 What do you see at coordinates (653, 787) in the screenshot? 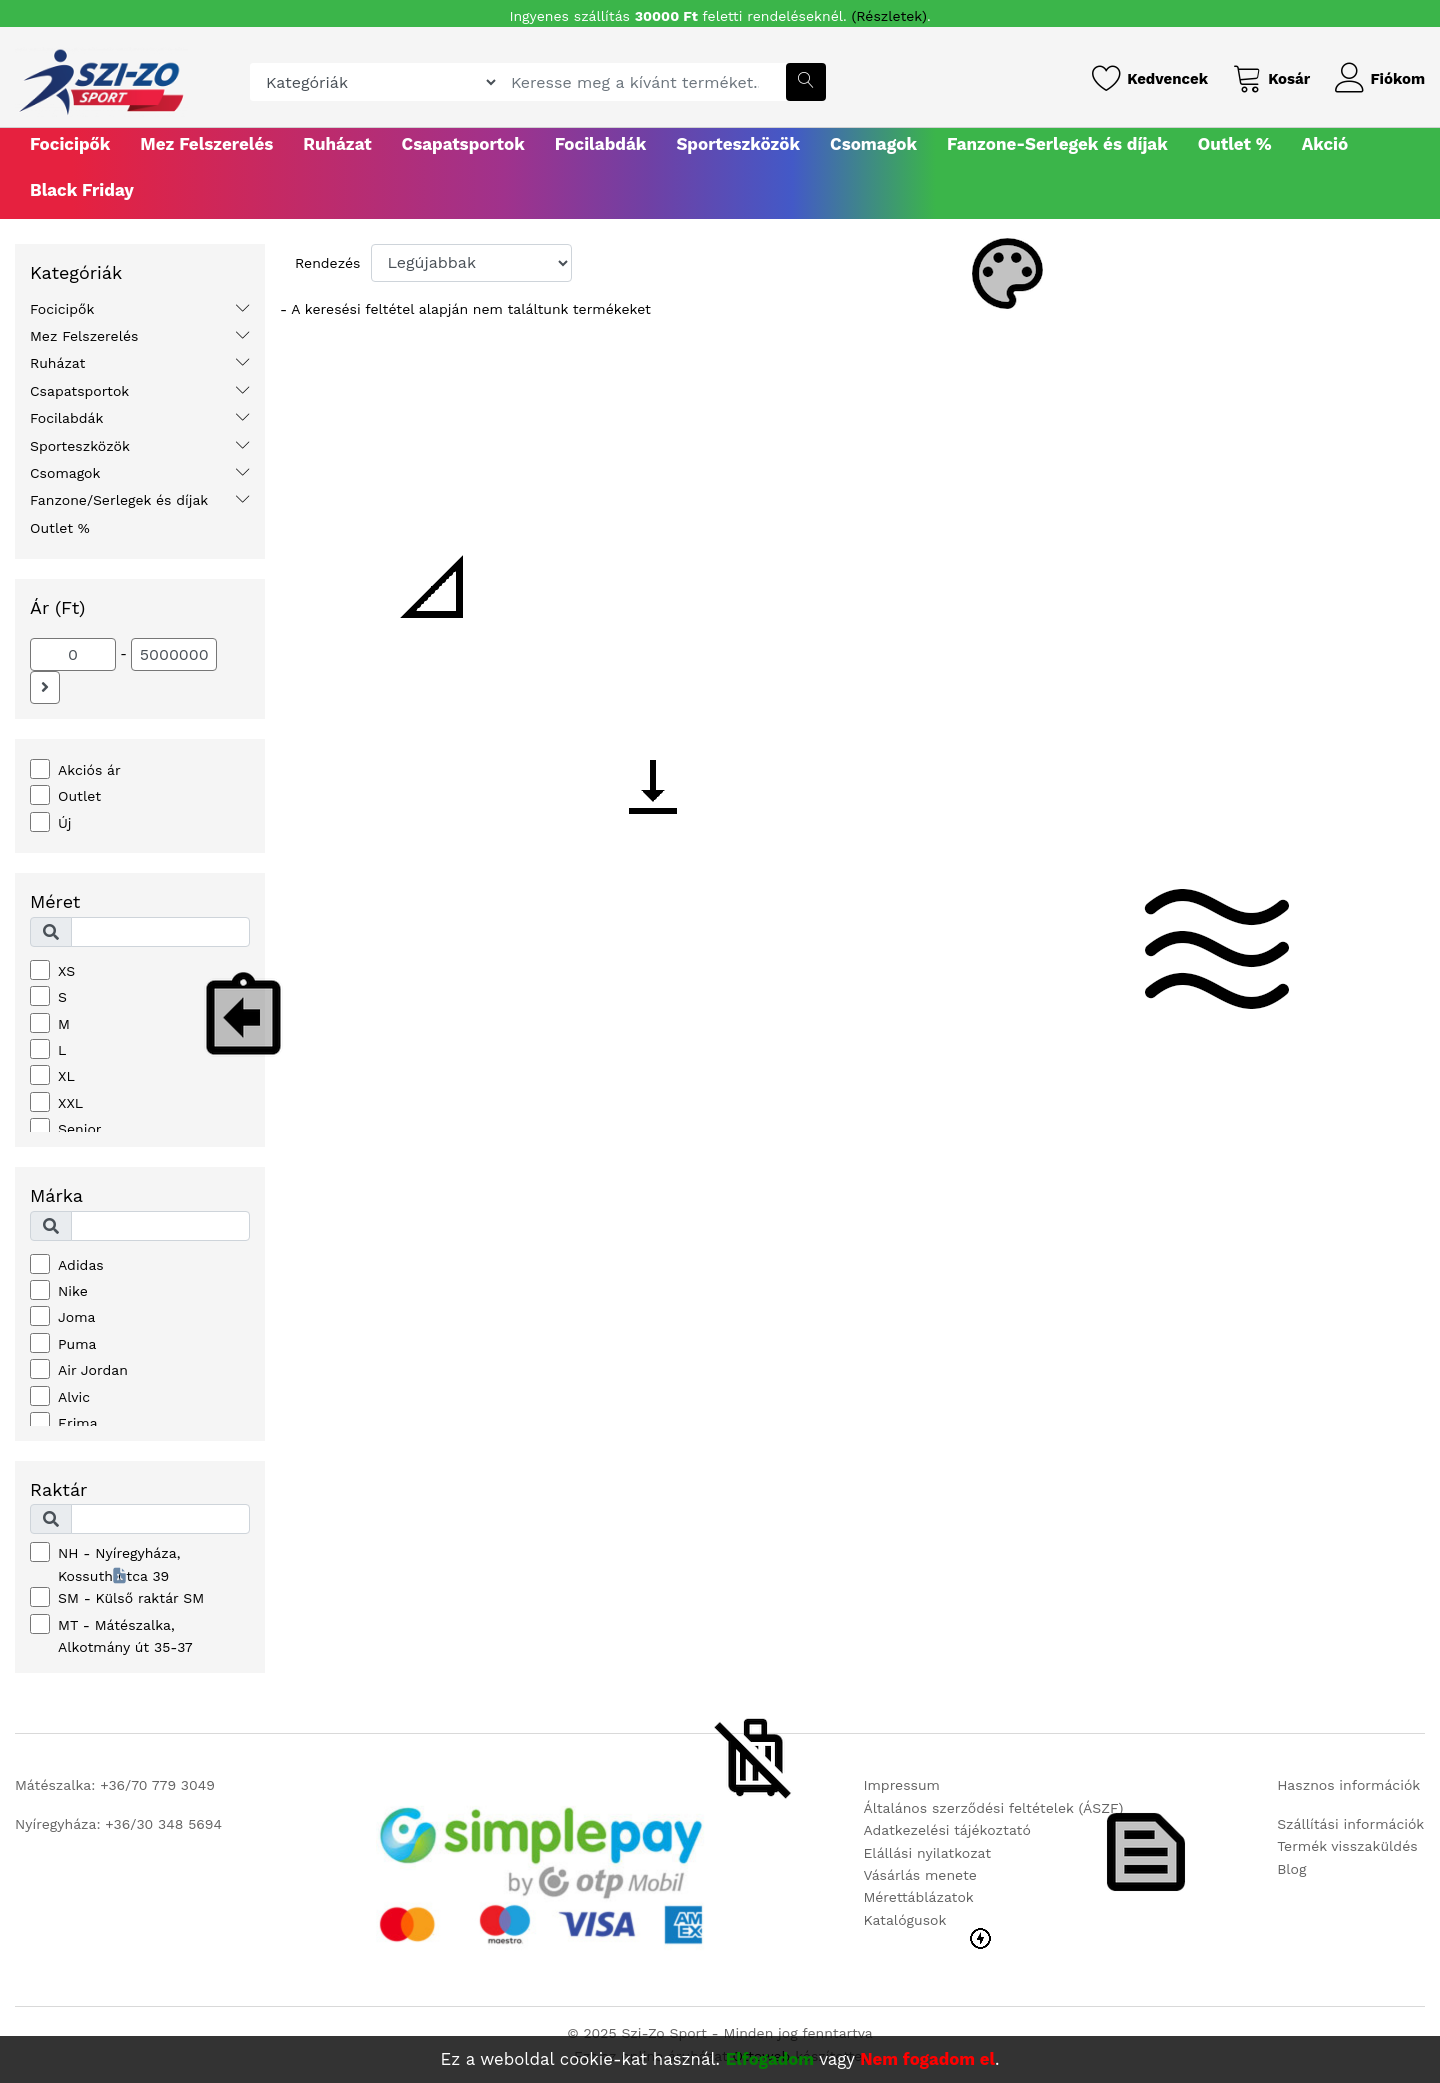
I see `align content to the bottom of a container` at bounding box center [653, 787].